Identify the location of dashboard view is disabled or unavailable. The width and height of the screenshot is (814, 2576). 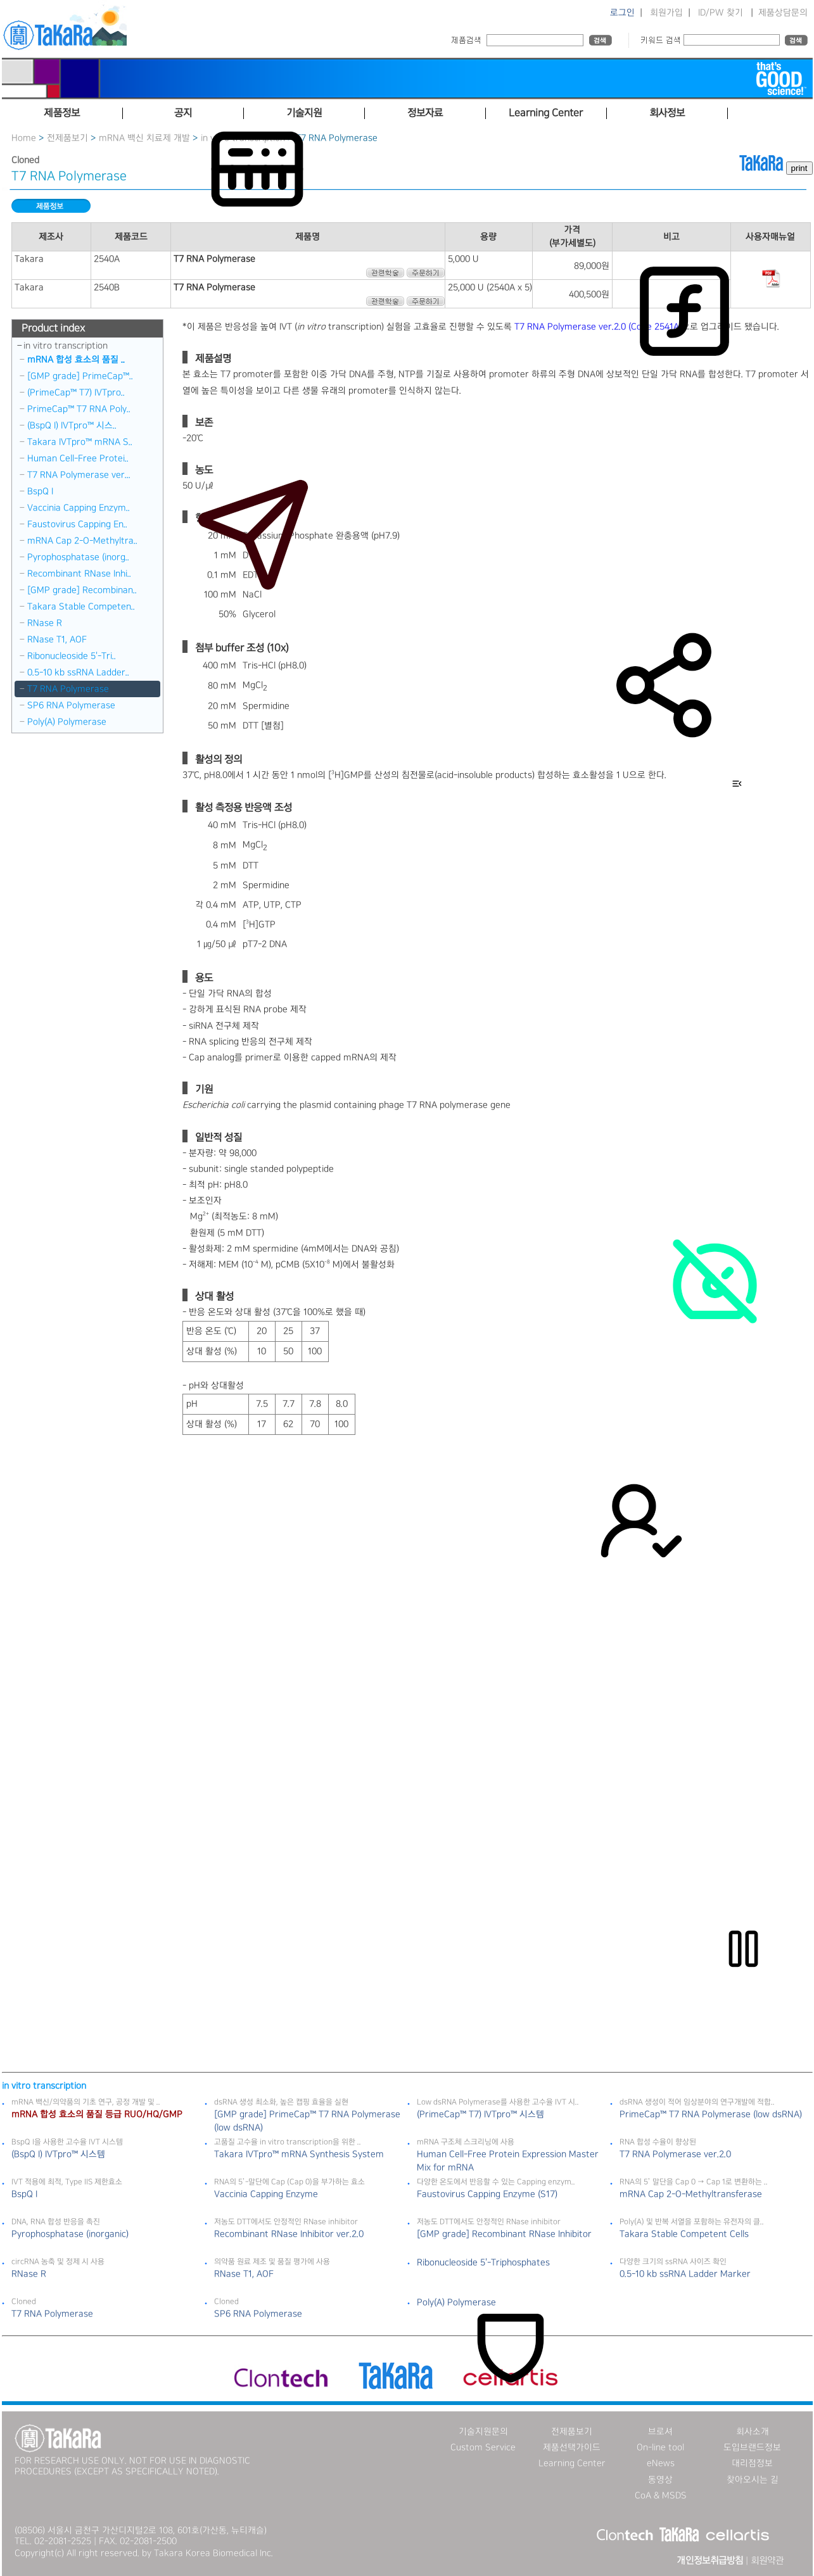
(715, 1281).